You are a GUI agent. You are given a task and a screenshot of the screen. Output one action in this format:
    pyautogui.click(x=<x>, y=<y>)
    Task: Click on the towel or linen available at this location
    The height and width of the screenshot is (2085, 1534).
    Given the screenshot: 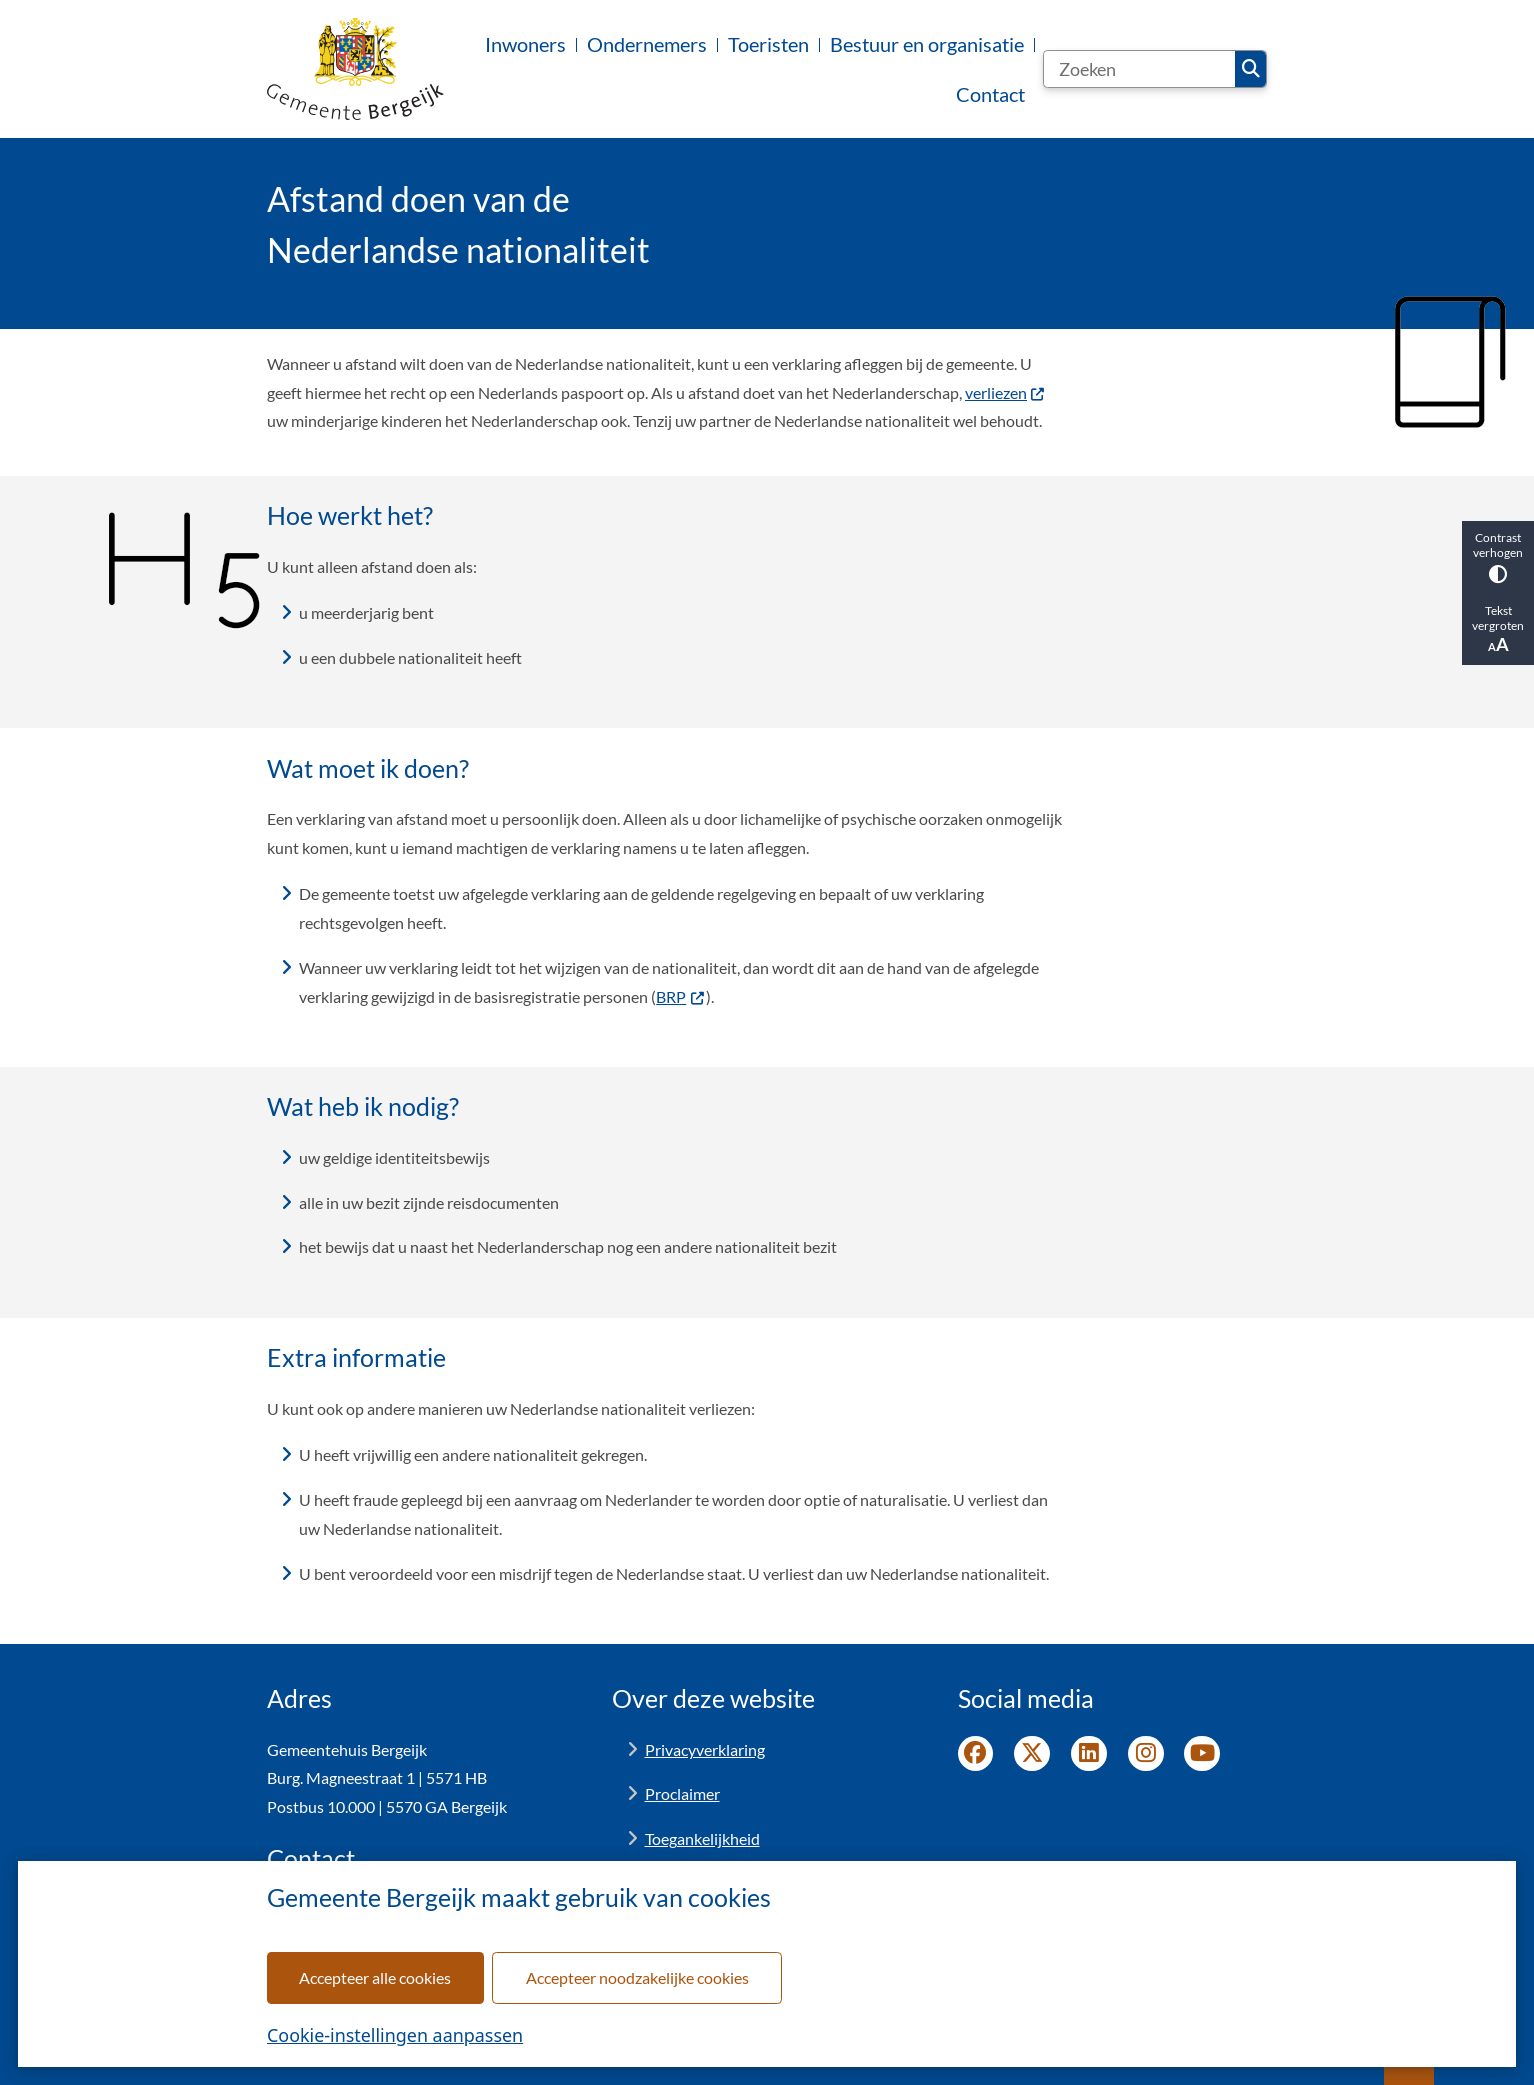 What is the action you would take?
    pyautogui.click(x=1445, y=362)
    